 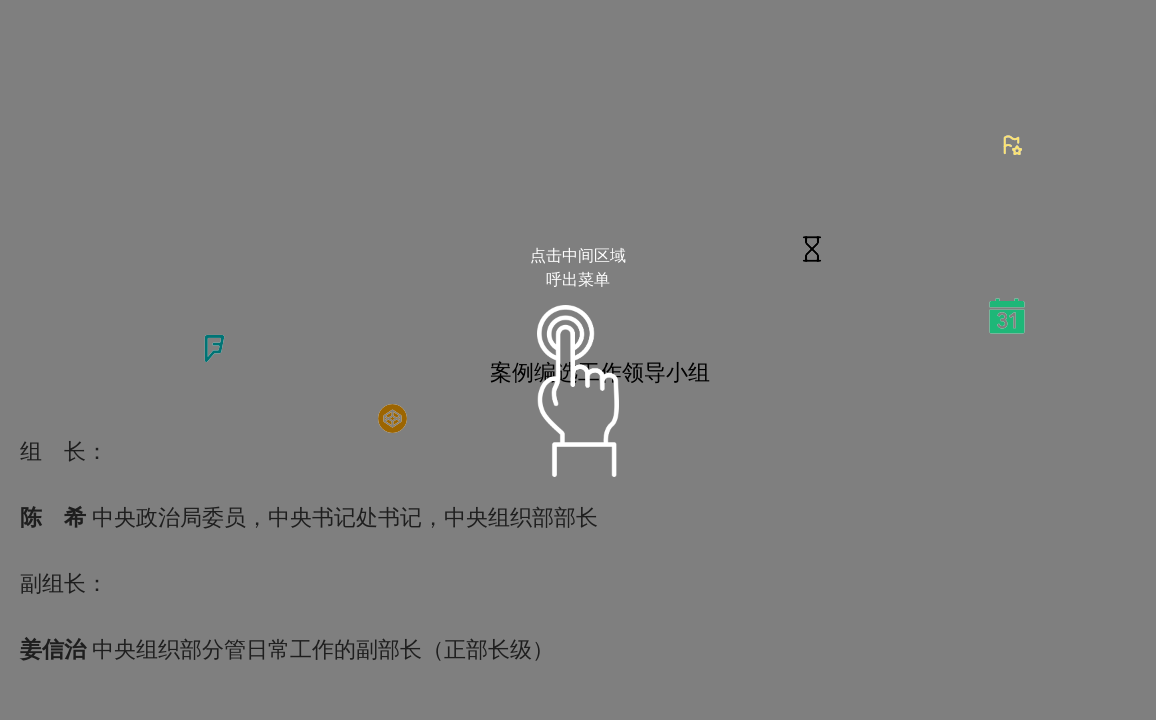 I want to click on indicates loading or processing in progress, so click(x=812, y=249).